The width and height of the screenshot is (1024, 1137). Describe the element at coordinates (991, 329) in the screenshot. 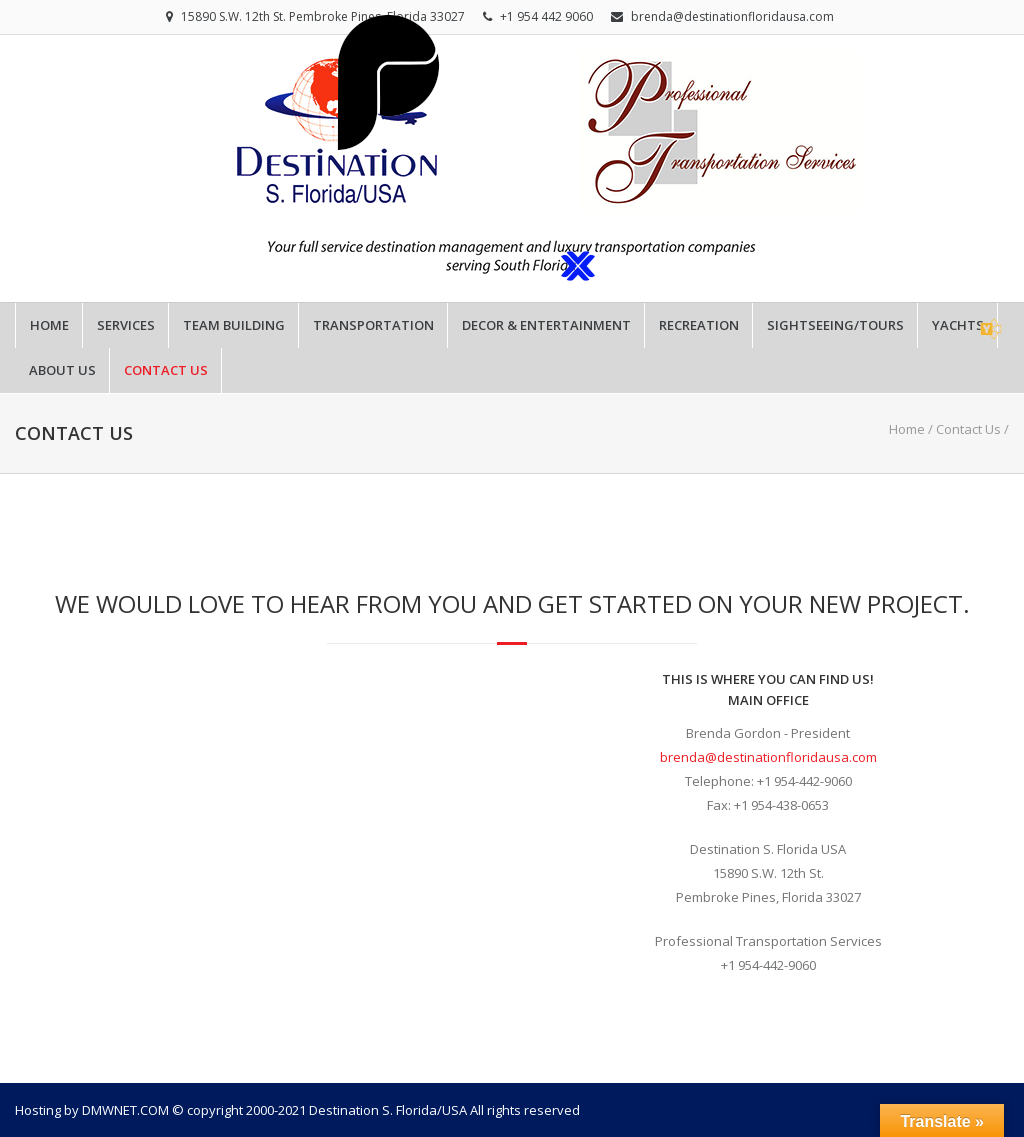

I see `open Yammer enterprise social network` at that location.